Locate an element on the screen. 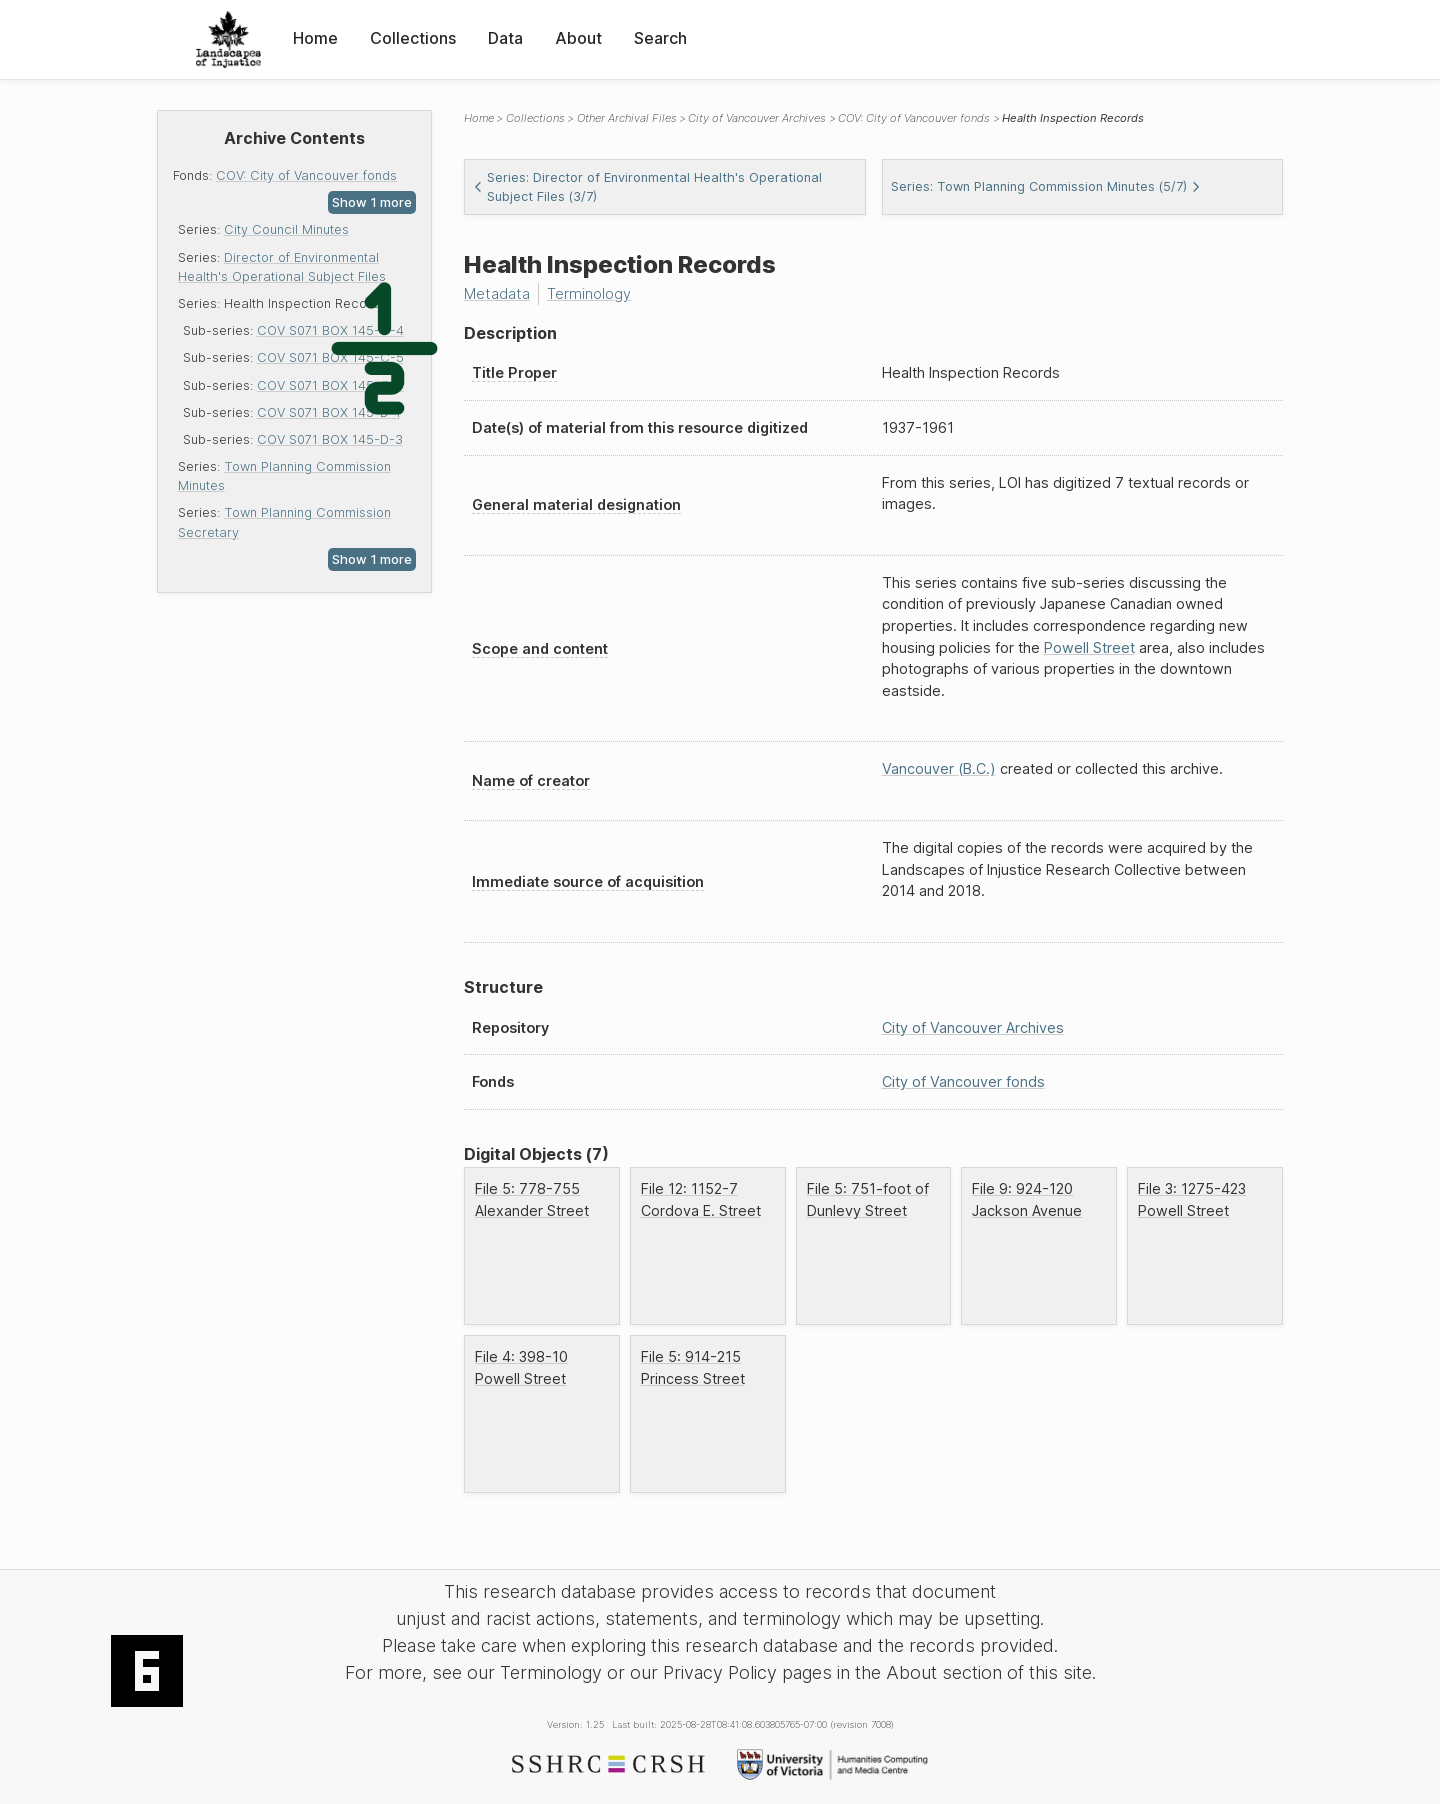 This screenshot has width=1440, height=1804. insert a fraction into a document or equation is located at coordinates (384, 348).